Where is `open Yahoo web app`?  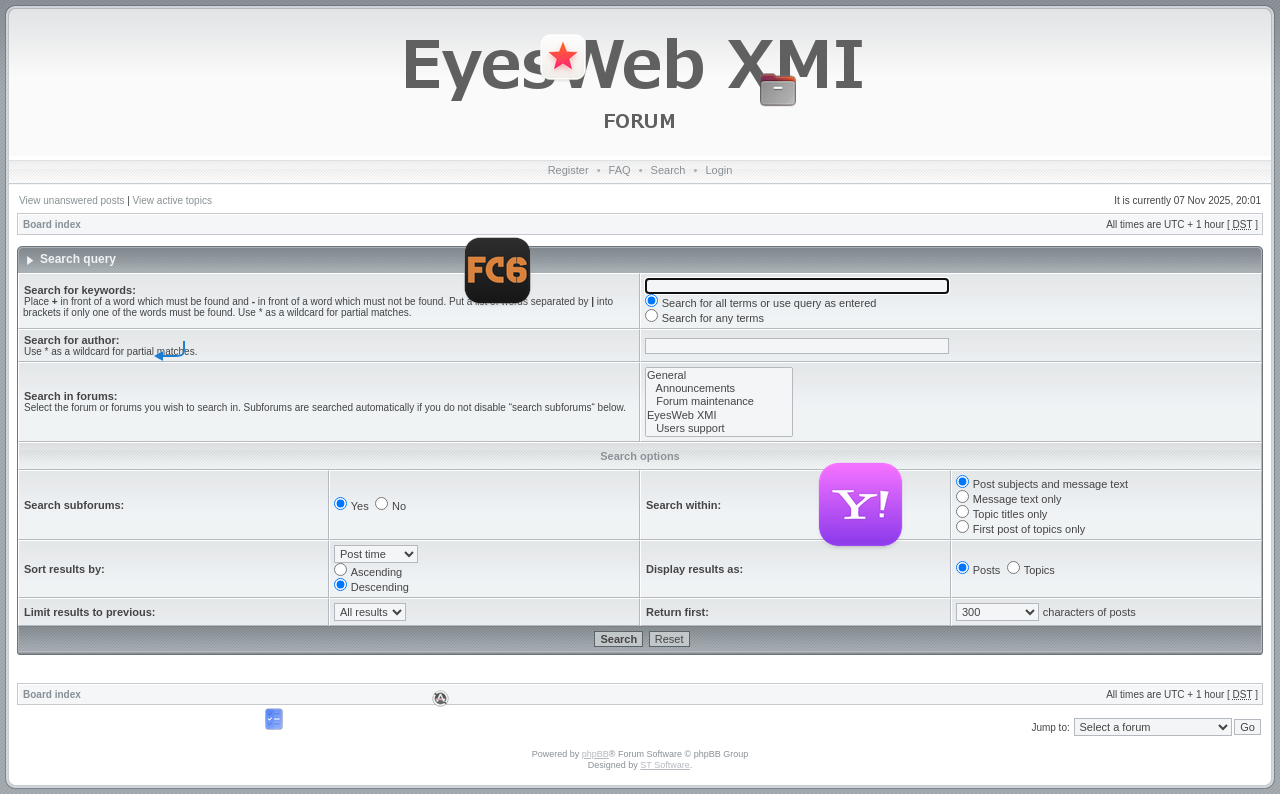
open Yahoo web app is located at coordinates (860, 504).